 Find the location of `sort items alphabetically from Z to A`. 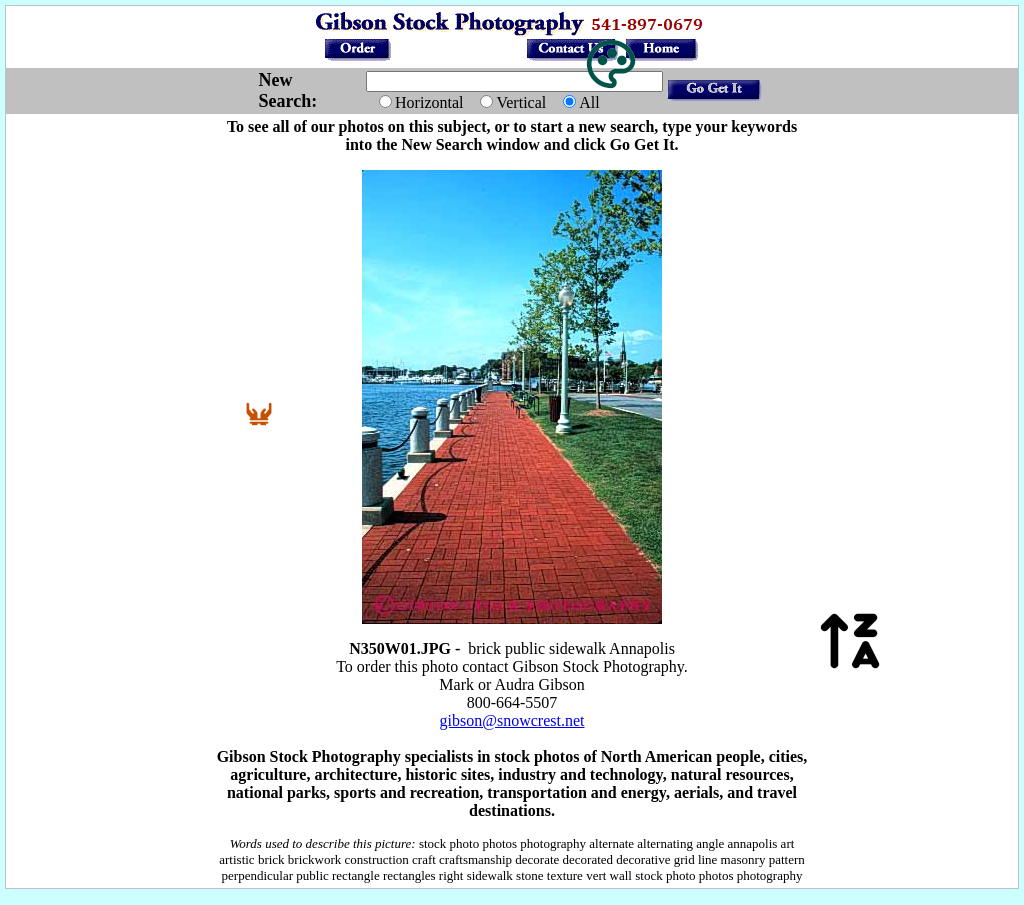

sort items alphabetically from Z to A is located at coordinates (850, 641).